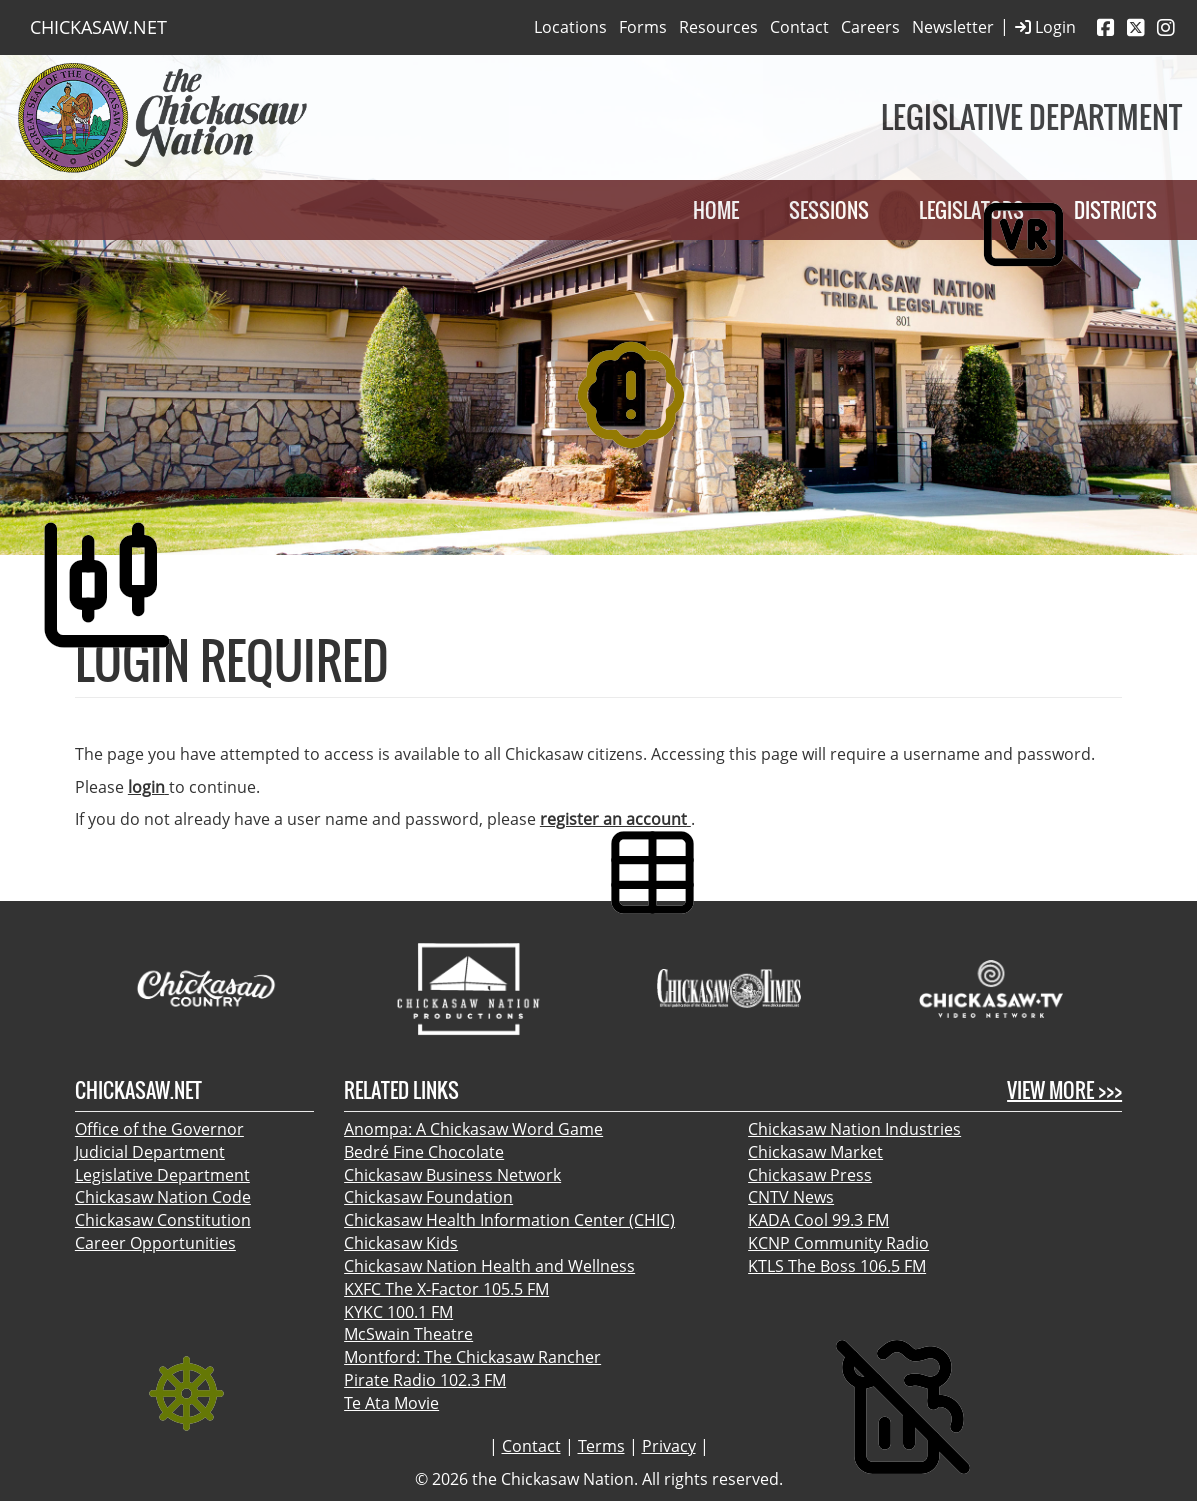  I want to click on indicates an alert or warning notification, so click(631, 395).